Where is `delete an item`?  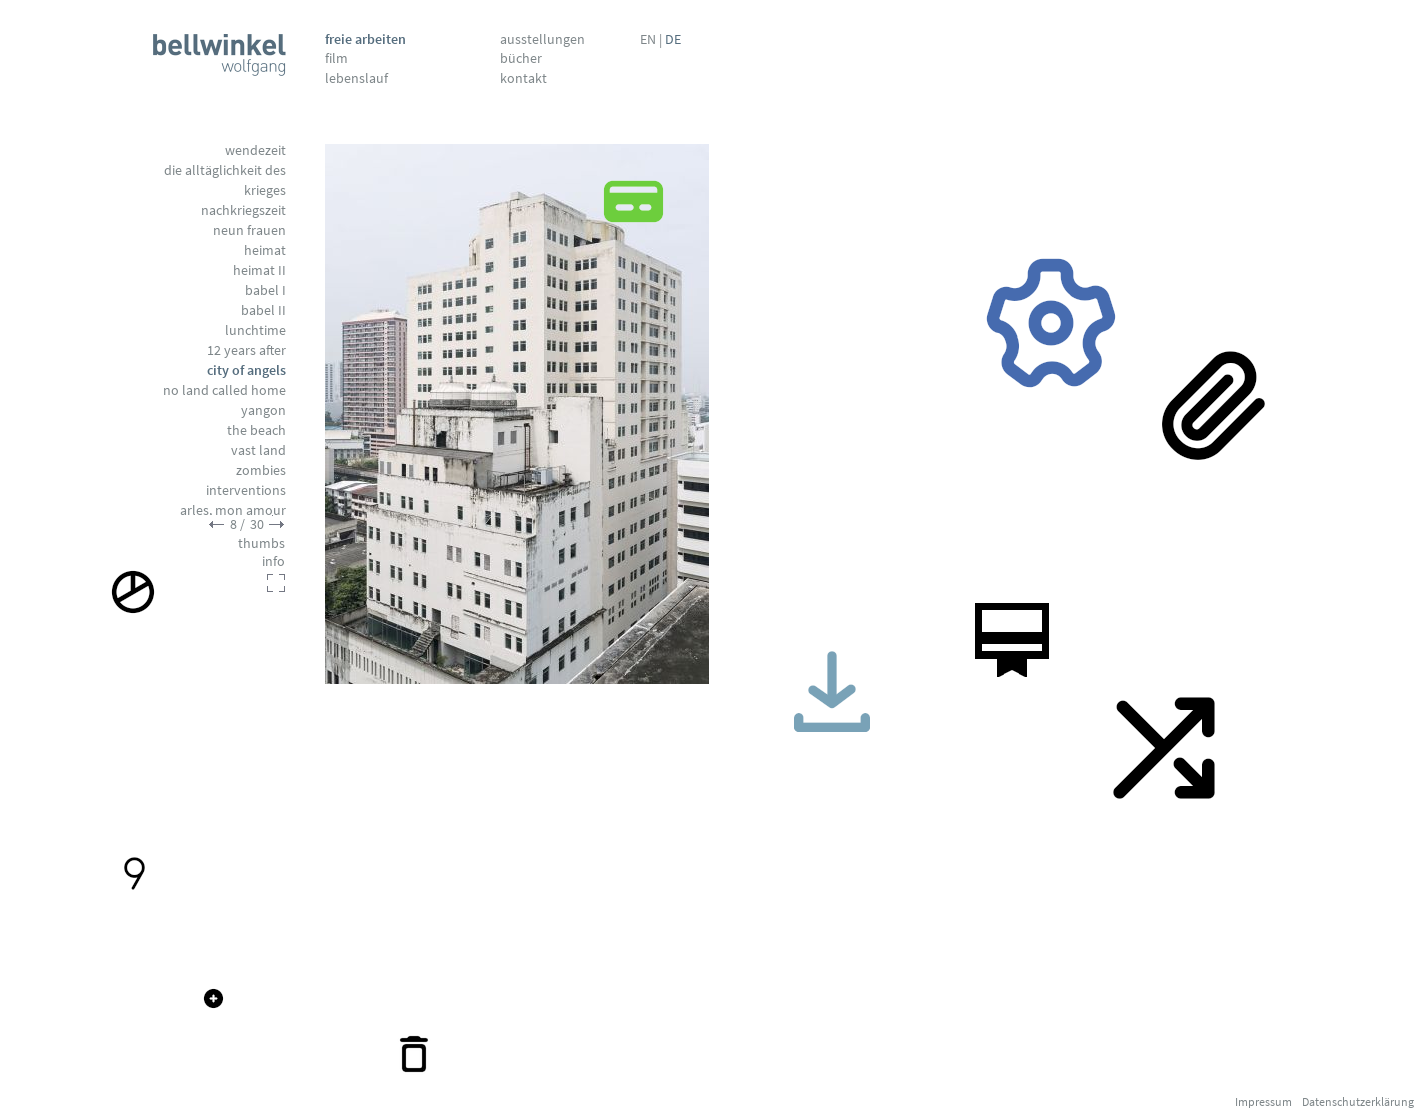
delete an item is located at coordinates (414, 1054).